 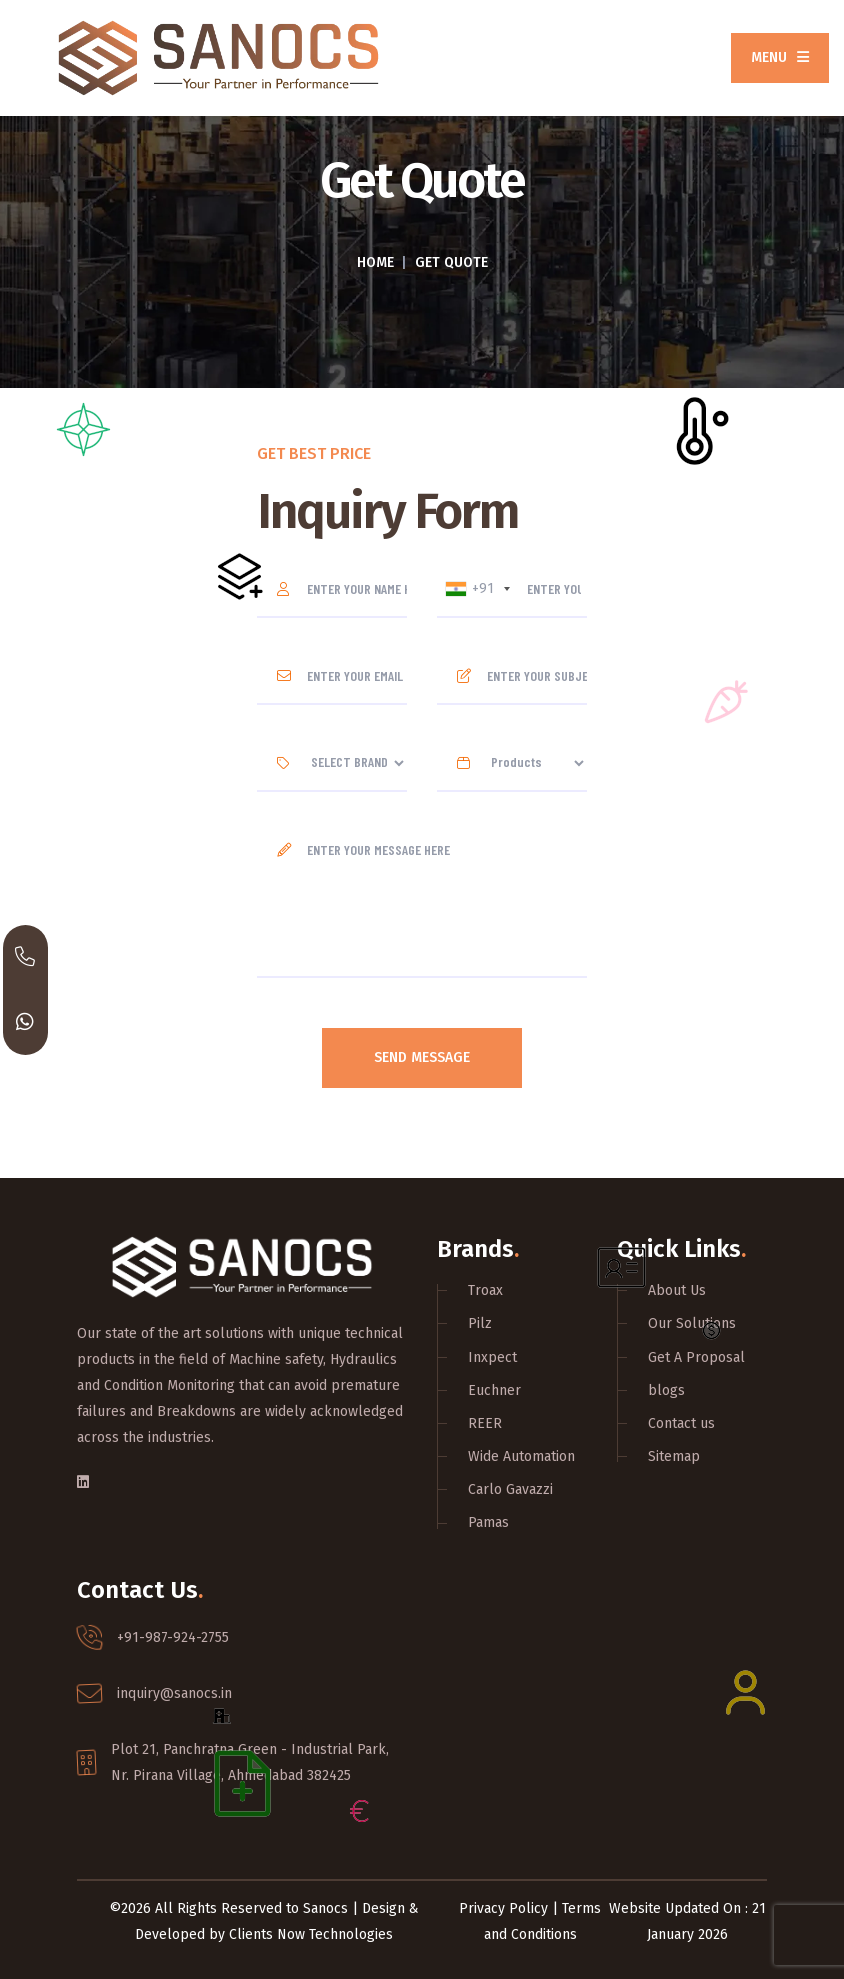 I want to click on add a new layer to the stack, so click(x=239, y=576).